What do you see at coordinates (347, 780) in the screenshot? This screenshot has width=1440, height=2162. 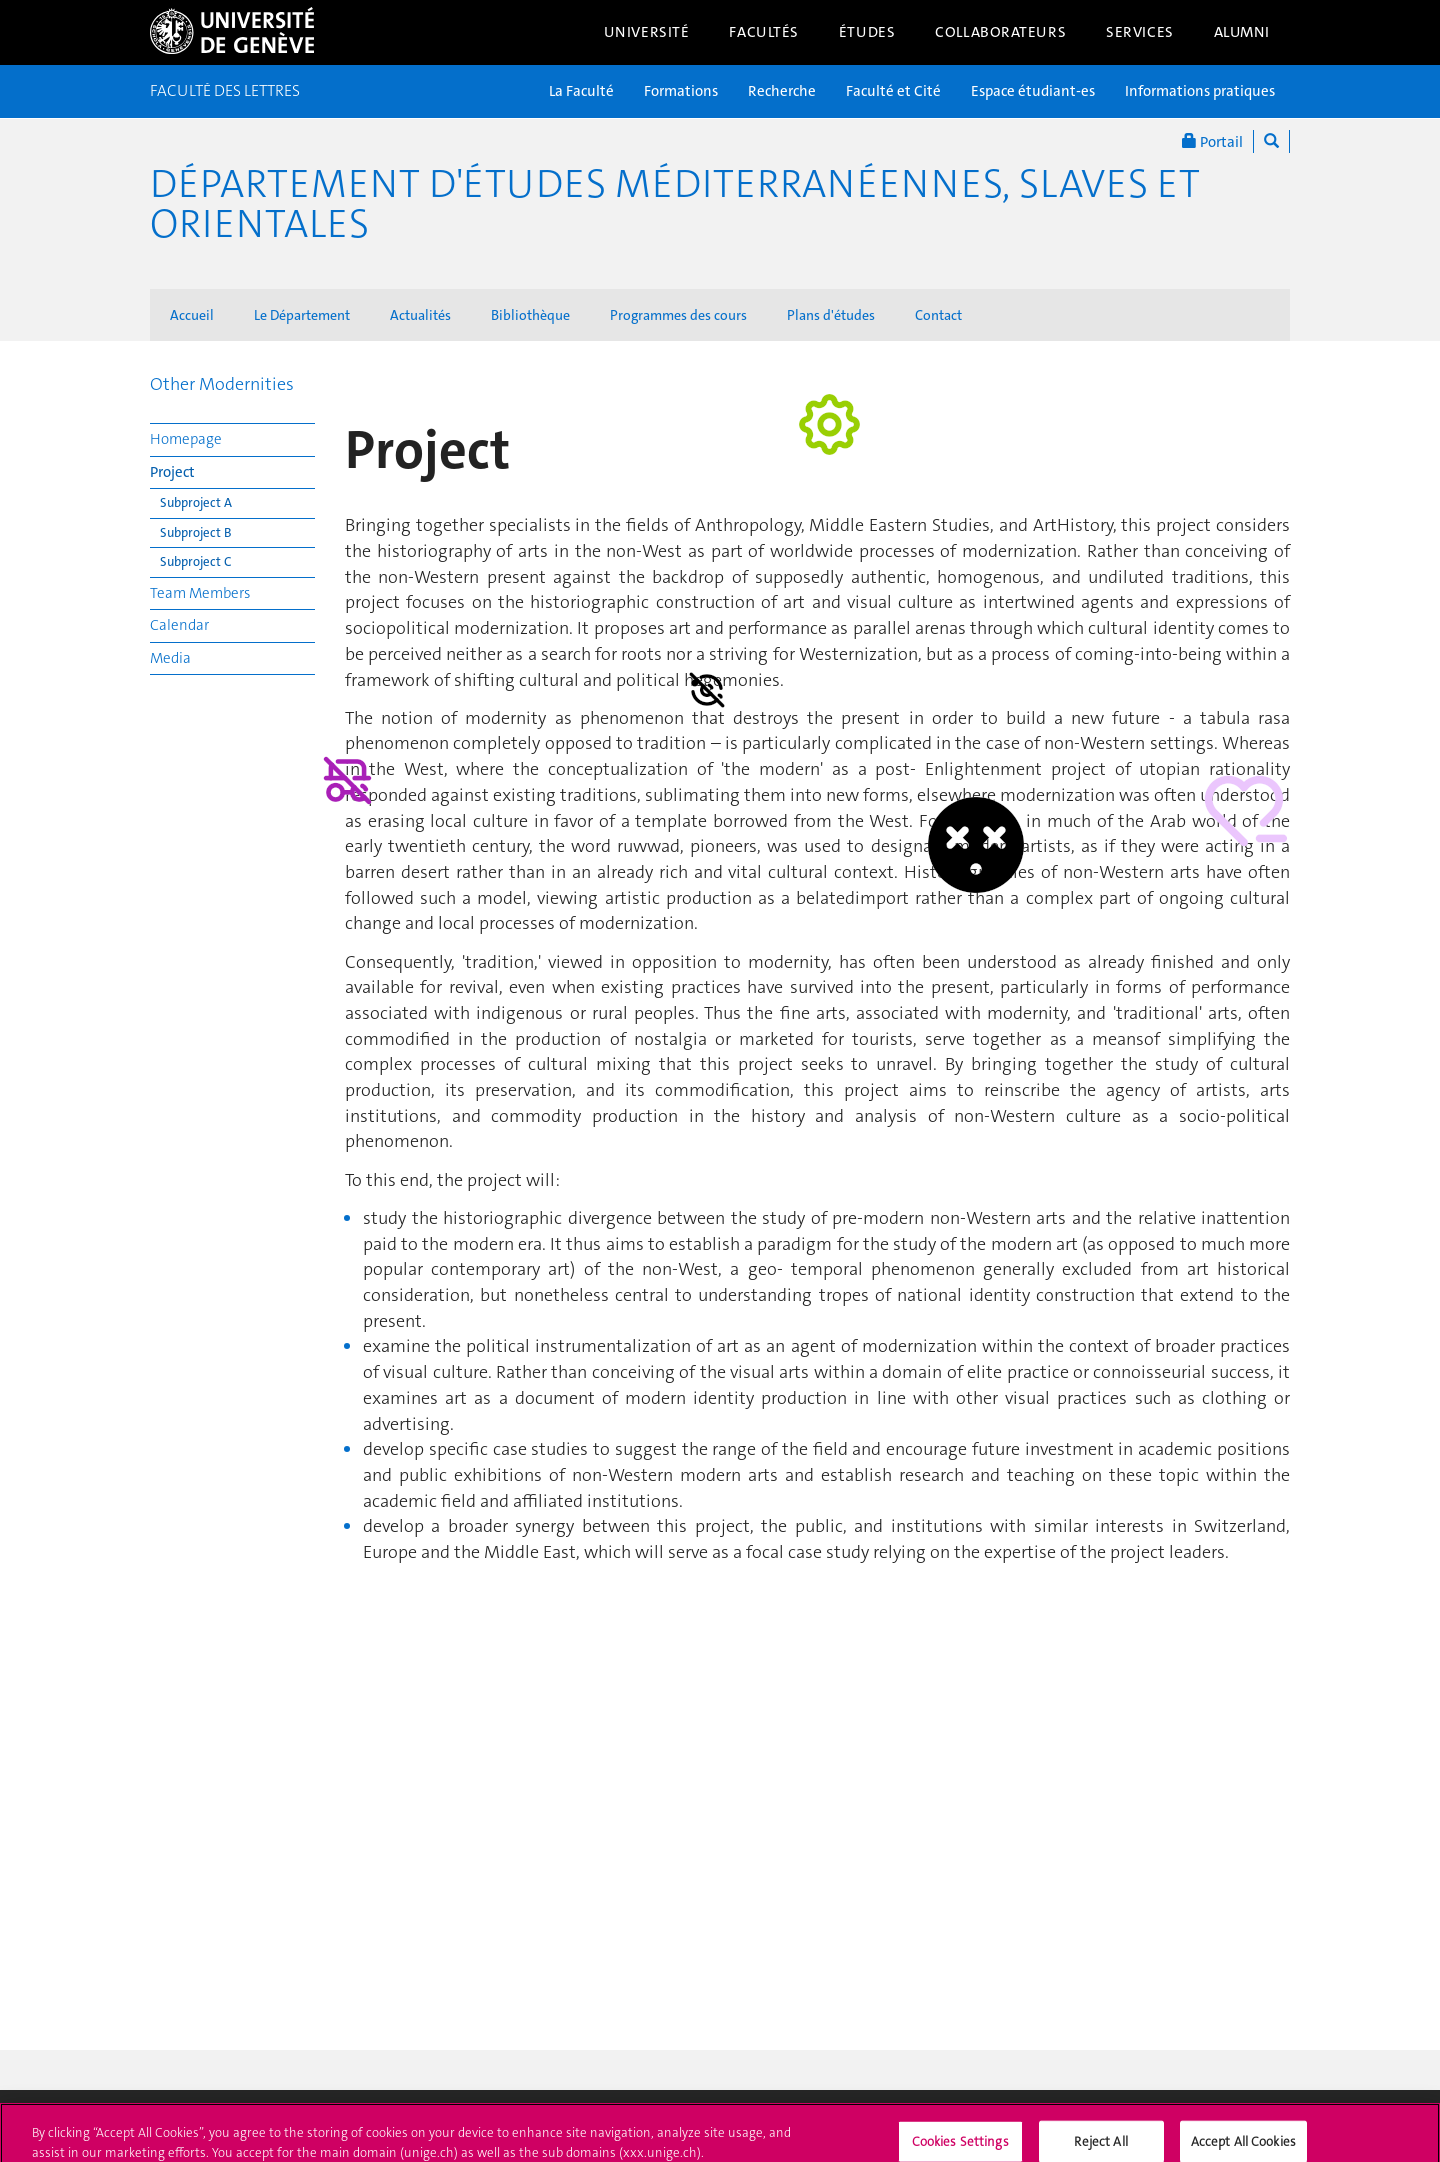 I see `disable incognito or private browsing mode` at bounding box center [347, 780].